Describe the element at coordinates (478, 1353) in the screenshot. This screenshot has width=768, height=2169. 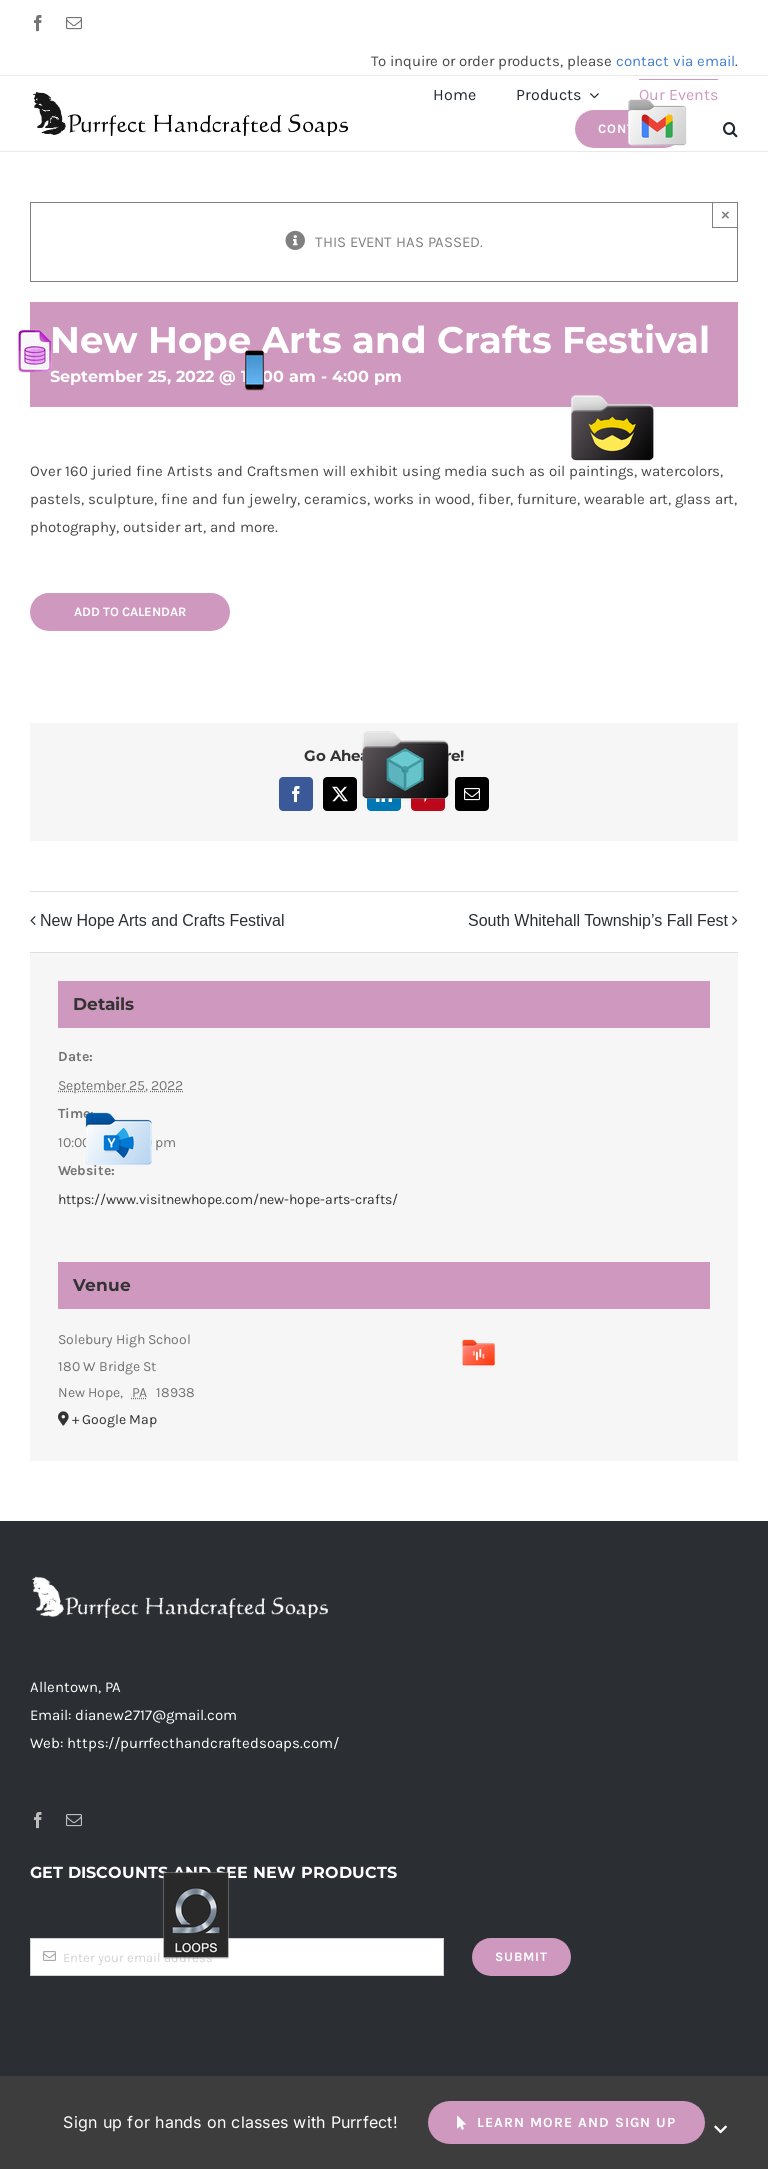
I see `open Wondershare EdrawInfo project files` at that location.